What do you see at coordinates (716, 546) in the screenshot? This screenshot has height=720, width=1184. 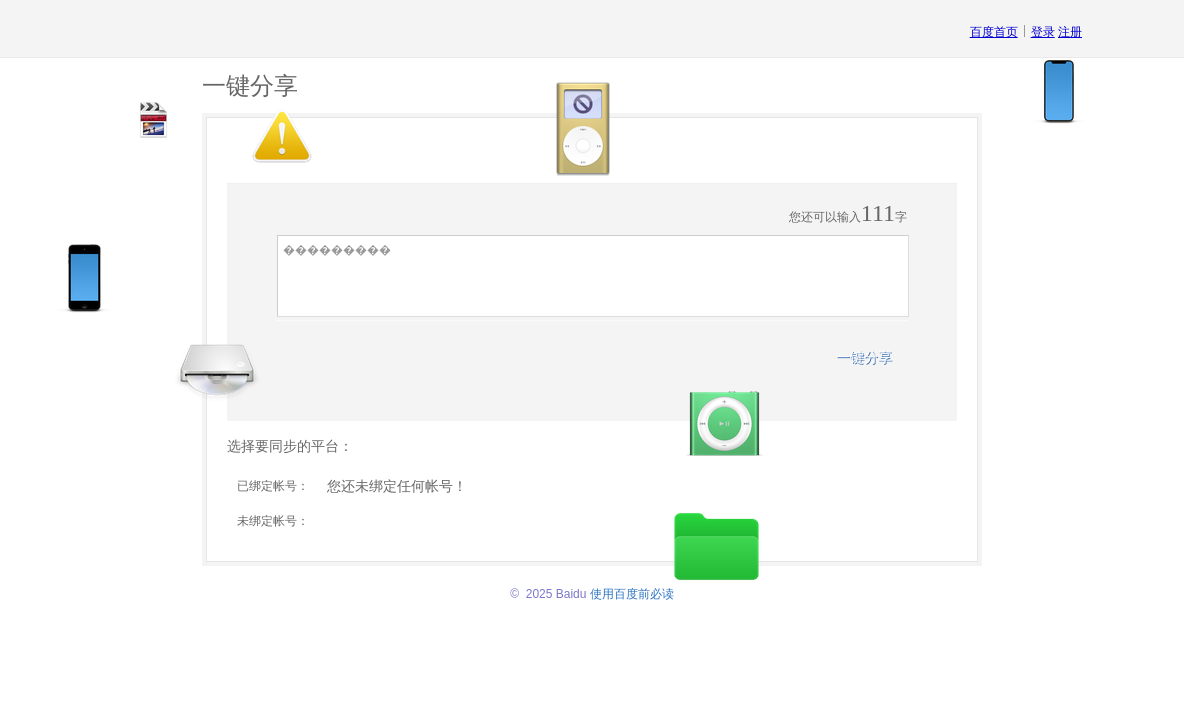 I see `open folder containing files` at bounding box center [716, 546].